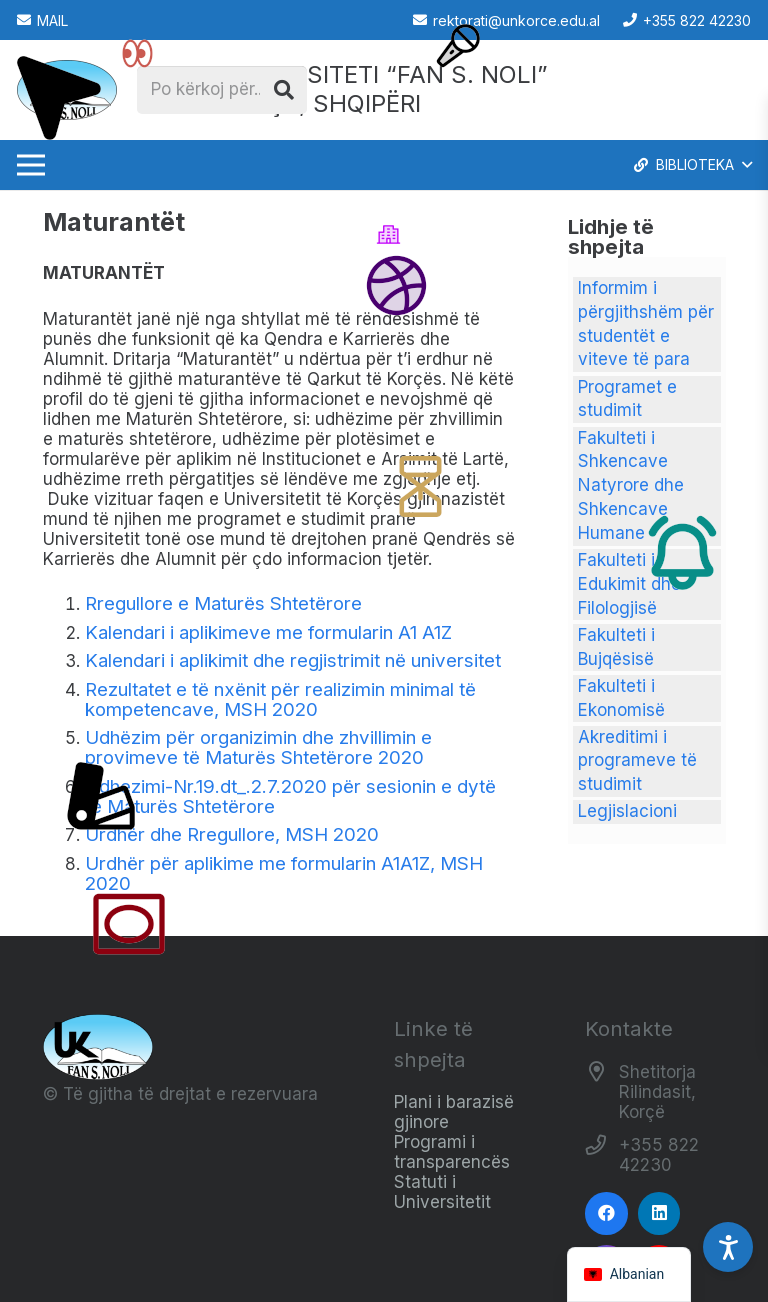  What do you see at coordinates (682, 553) in the screenshot?
I see `indicates new notifications or alerts` at bounding box center [682, 553].